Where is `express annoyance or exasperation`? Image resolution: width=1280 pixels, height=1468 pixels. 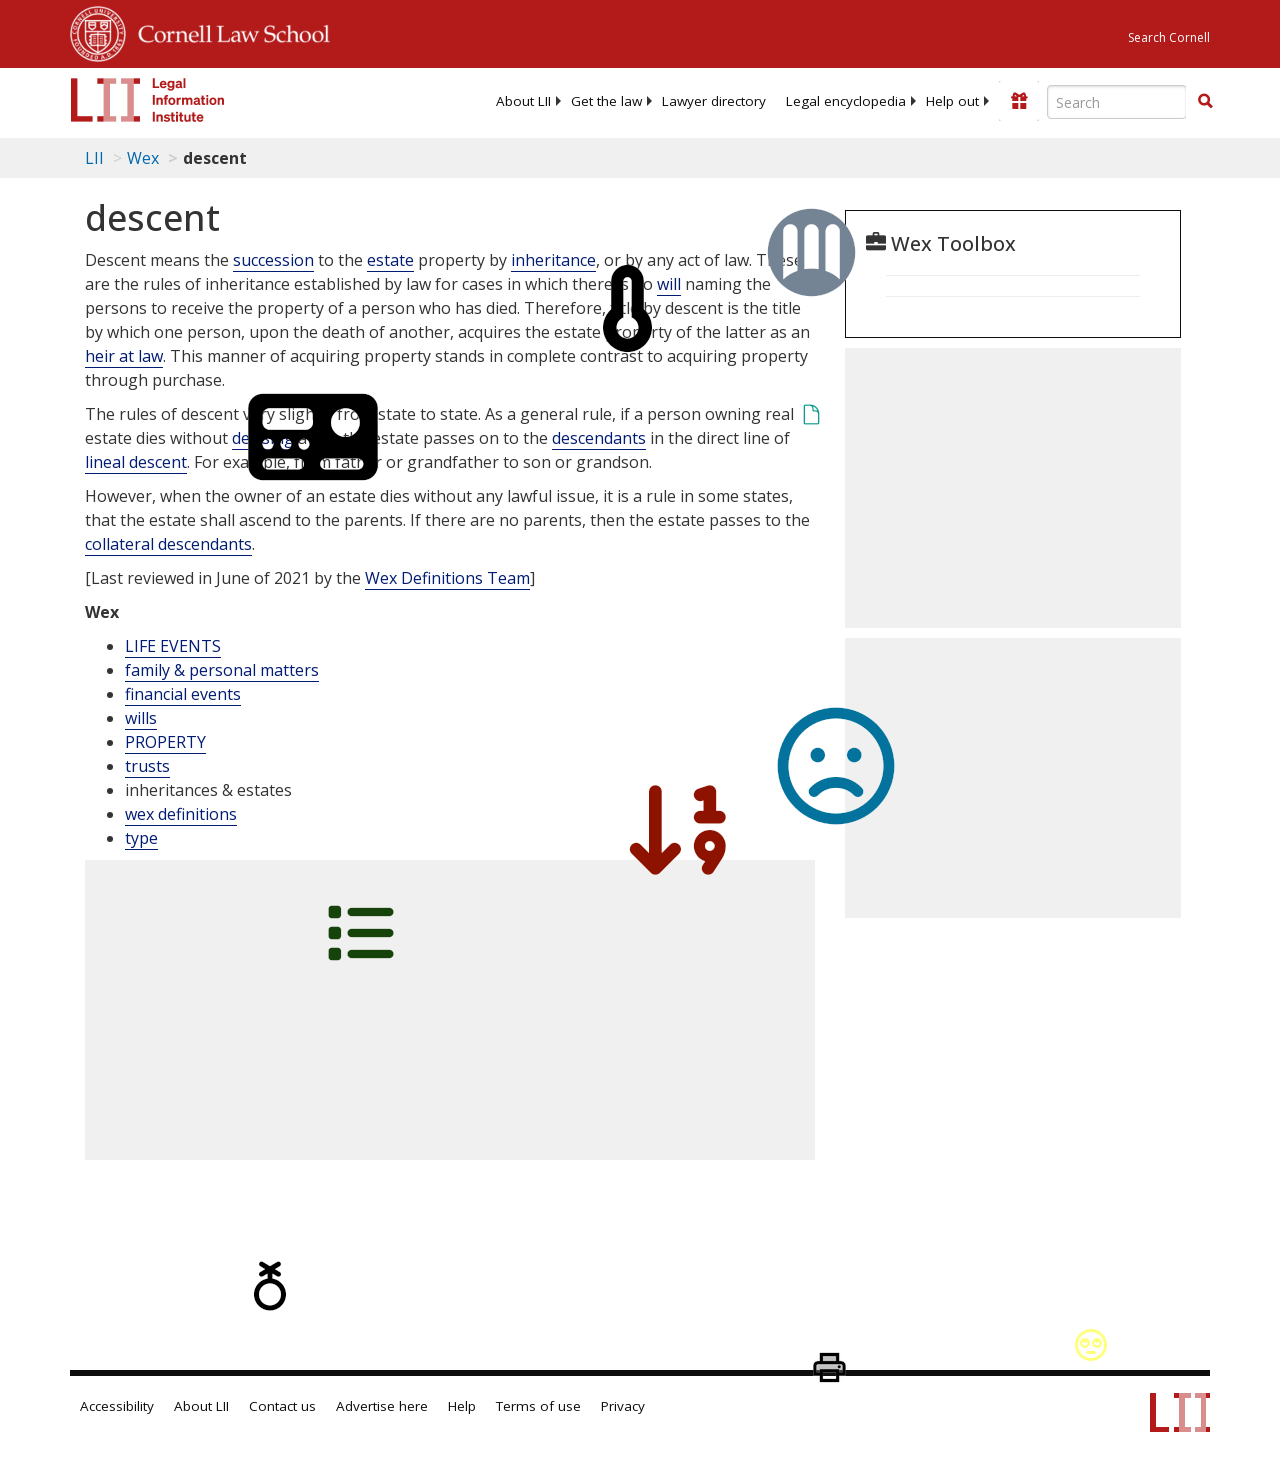
express annoyance or exasperation is located at coordinates (1091, 1345).